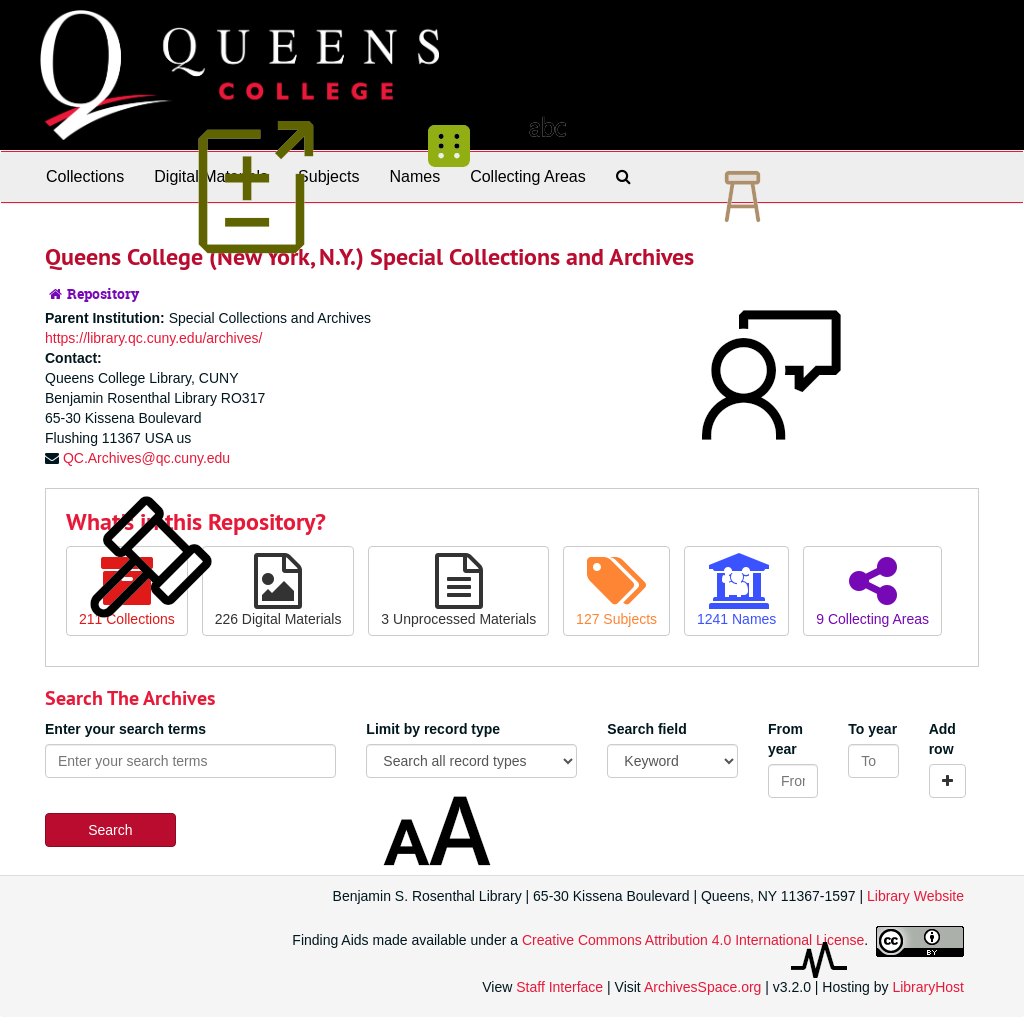 The image size is (1024, 1017). Describe the element at coordinates (547, 128) in the screenshot. I see `indicates a text or string variable in code` at that location.